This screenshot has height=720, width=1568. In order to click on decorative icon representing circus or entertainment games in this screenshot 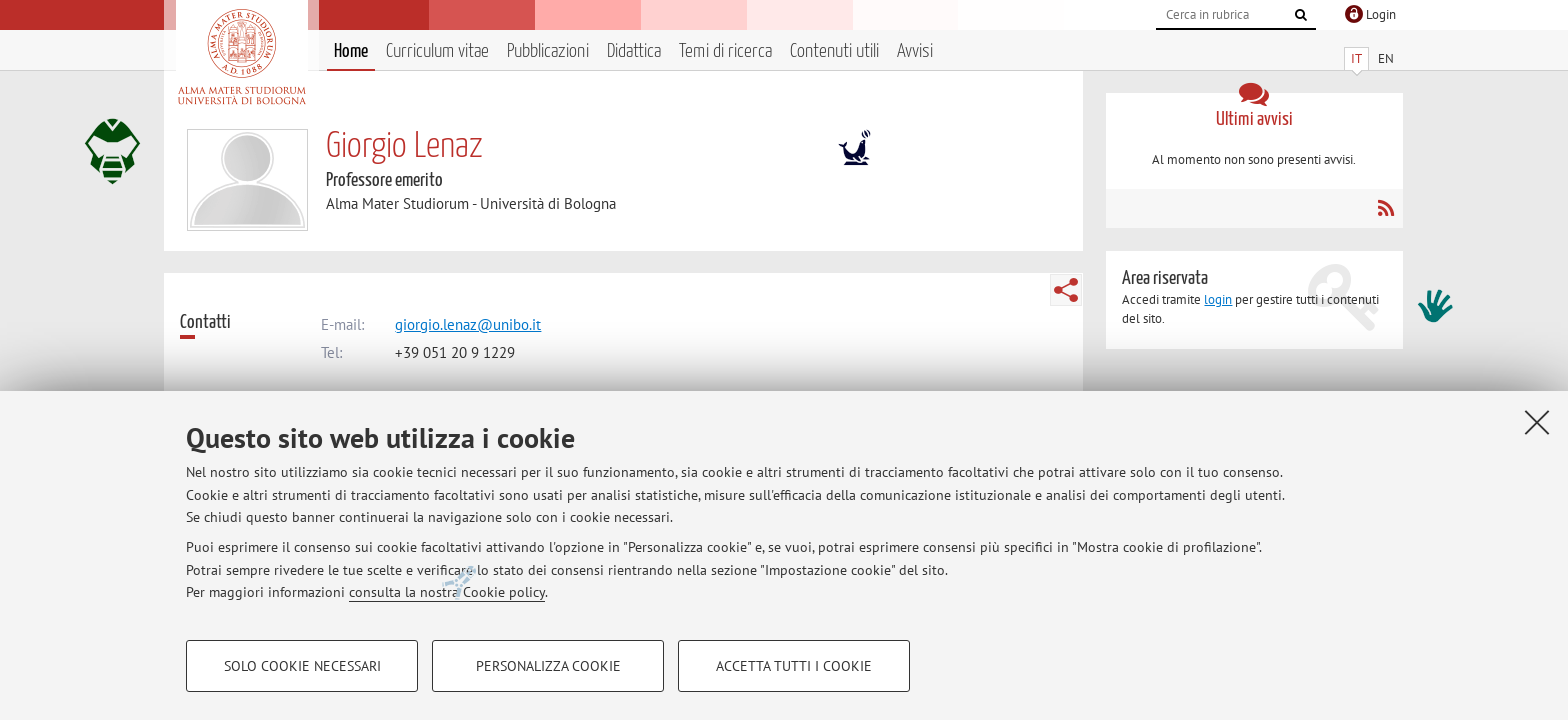, I will do `click(856, 147)`.